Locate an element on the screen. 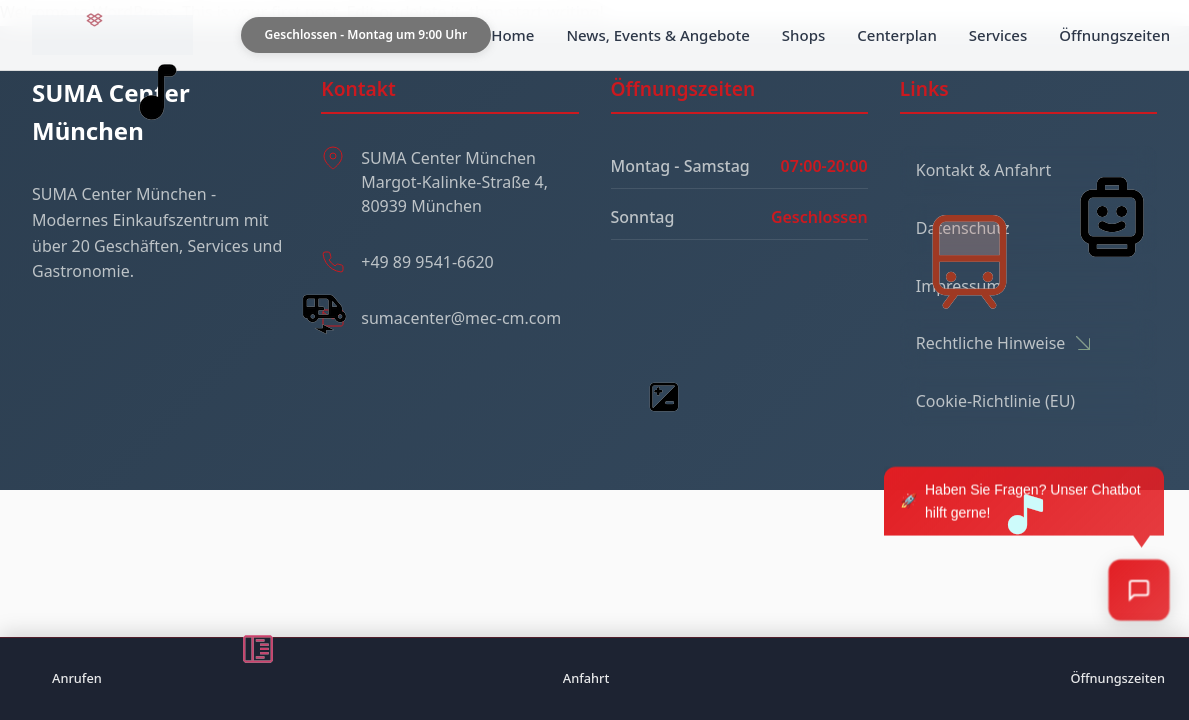 The height and width of the screenshot is (720, 1189). connect to dropbox account is located at coordinates (94, 19).